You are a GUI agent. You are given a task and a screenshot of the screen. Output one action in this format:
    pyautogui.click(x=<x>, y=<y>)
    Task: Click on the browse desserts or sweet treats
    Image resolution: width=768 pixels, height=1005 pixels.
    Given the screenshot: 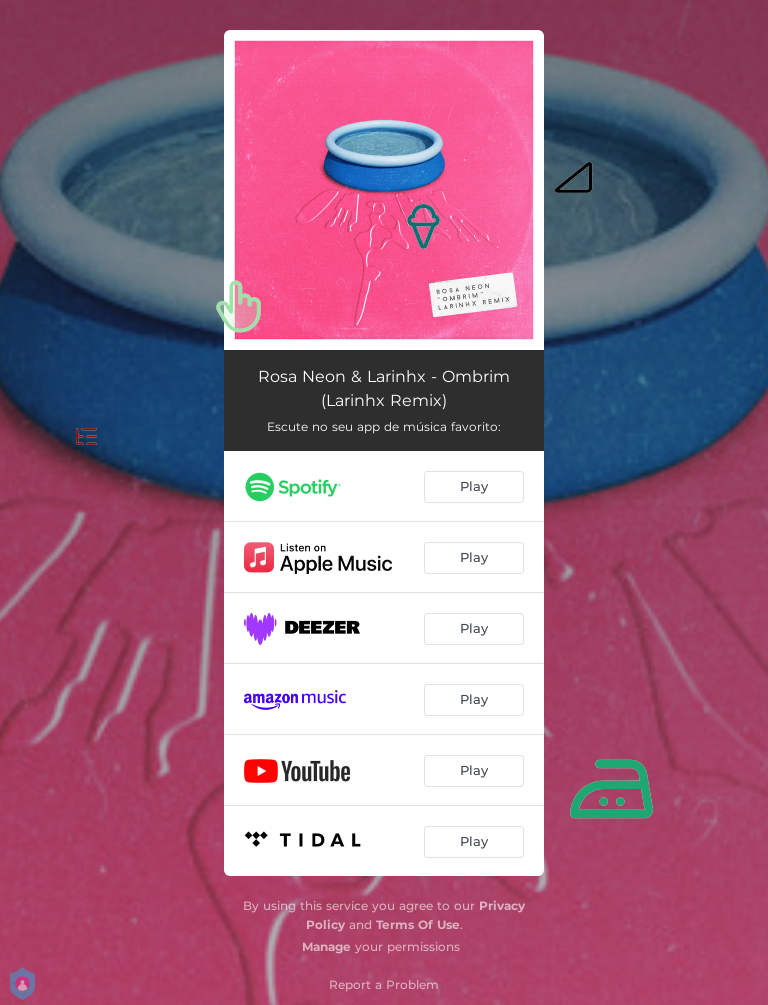 What is the action you would take?
    pyautogui.click(x=423, y=226)
    